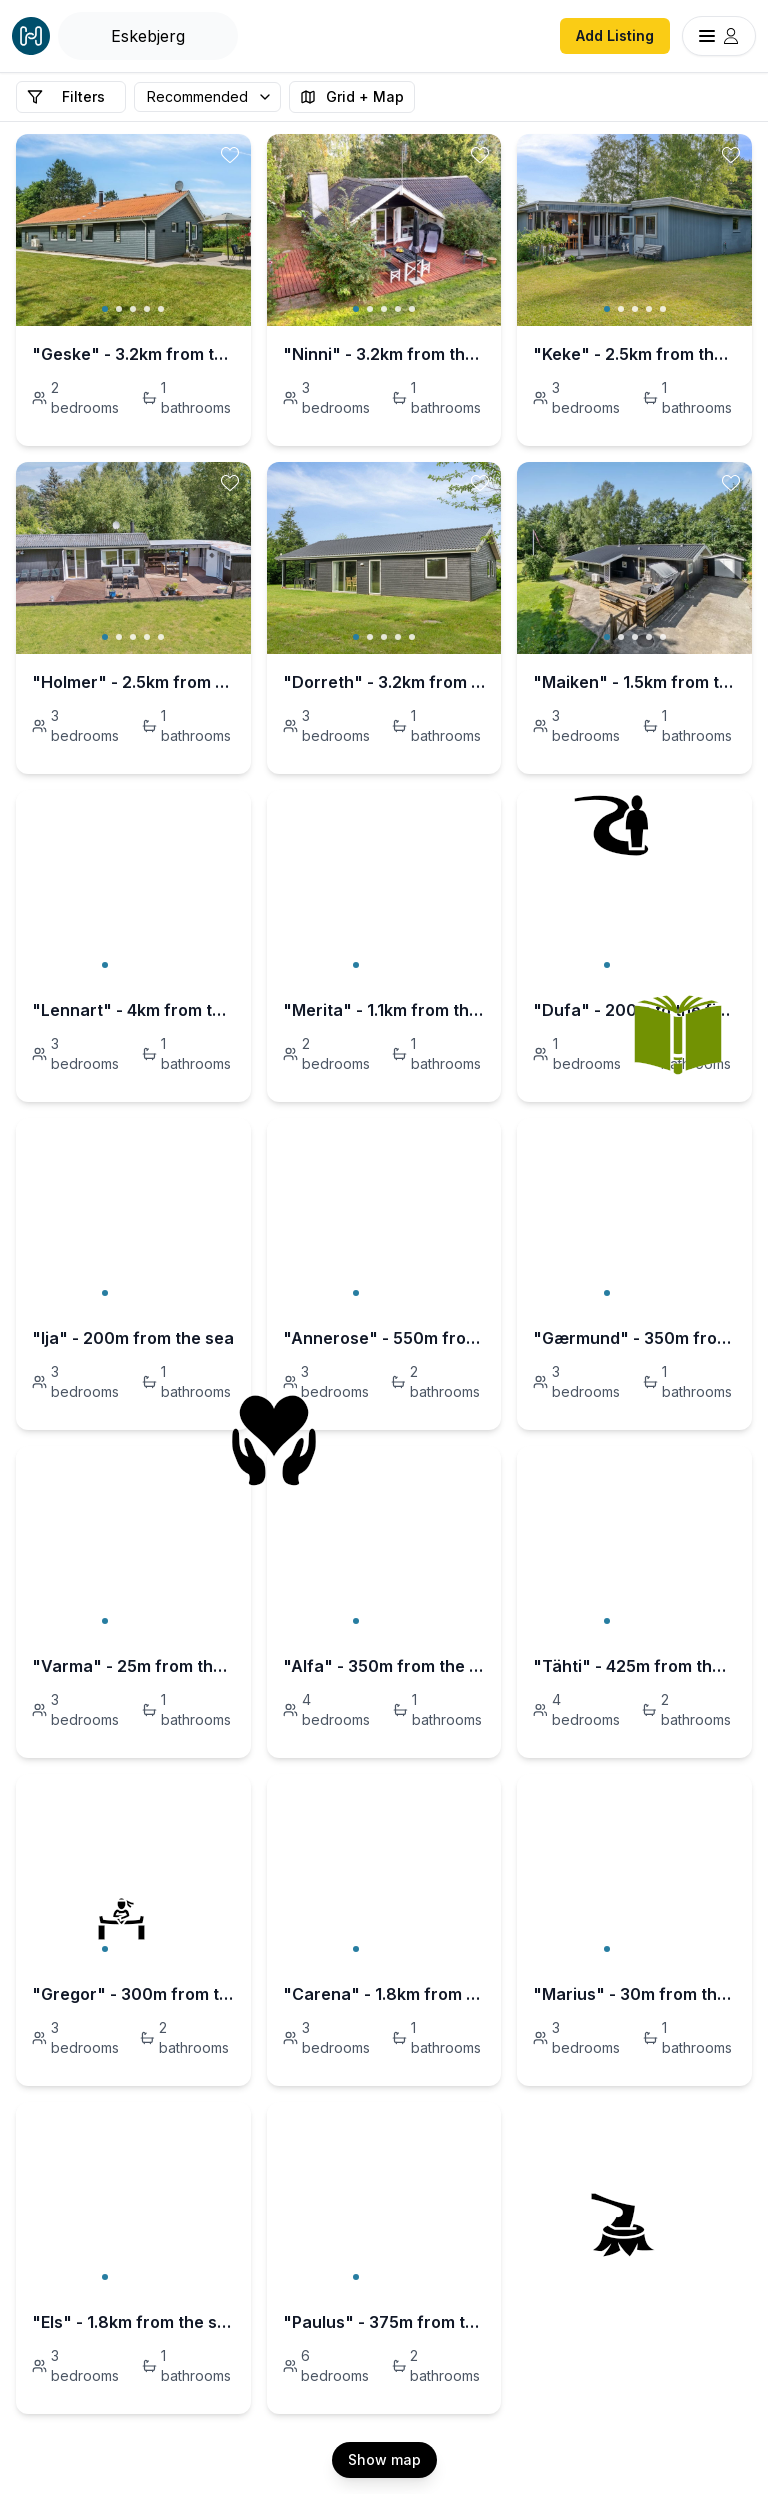  What do you see at coordinates (611, 821) in the screenshot?
I see `start your journey or adventure` at bounding box center [611, 821].